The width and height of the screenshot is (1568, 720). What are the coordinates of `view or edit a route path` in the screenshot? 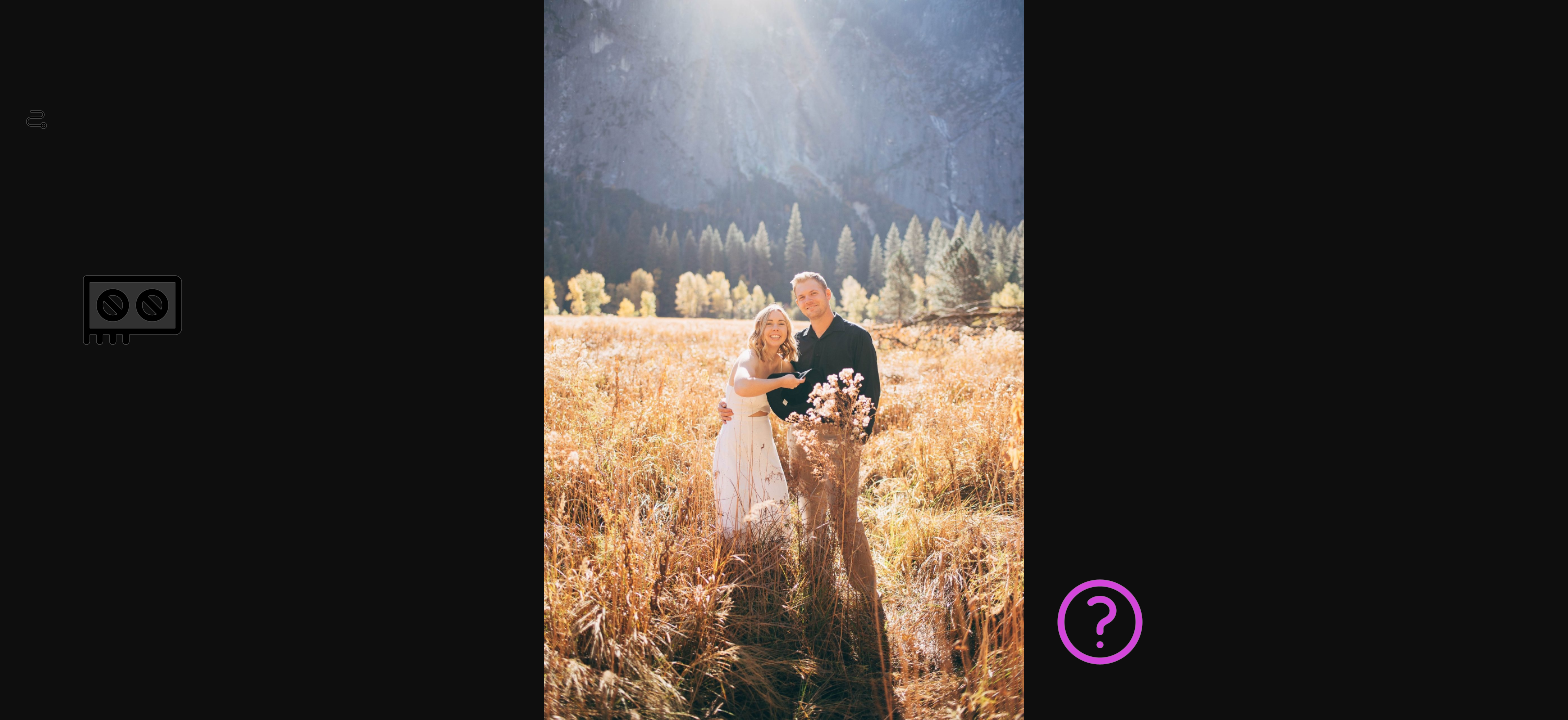 It's located at (36, 118).